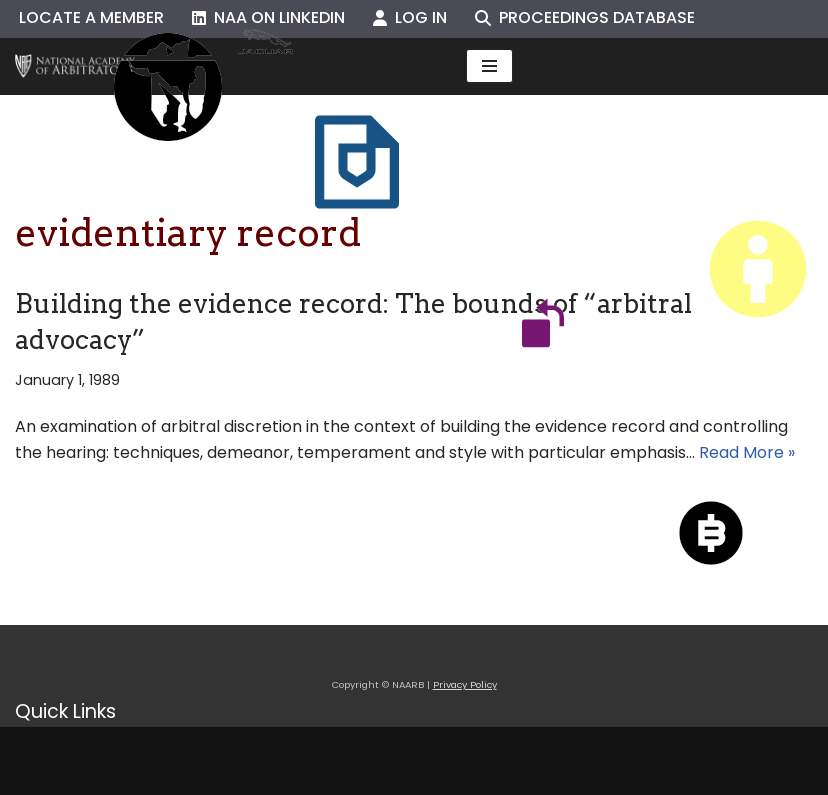 Image resolution: width=828 pixels, height=795 pixels. I want to click on jaguar brand logo, so click(265, 41).